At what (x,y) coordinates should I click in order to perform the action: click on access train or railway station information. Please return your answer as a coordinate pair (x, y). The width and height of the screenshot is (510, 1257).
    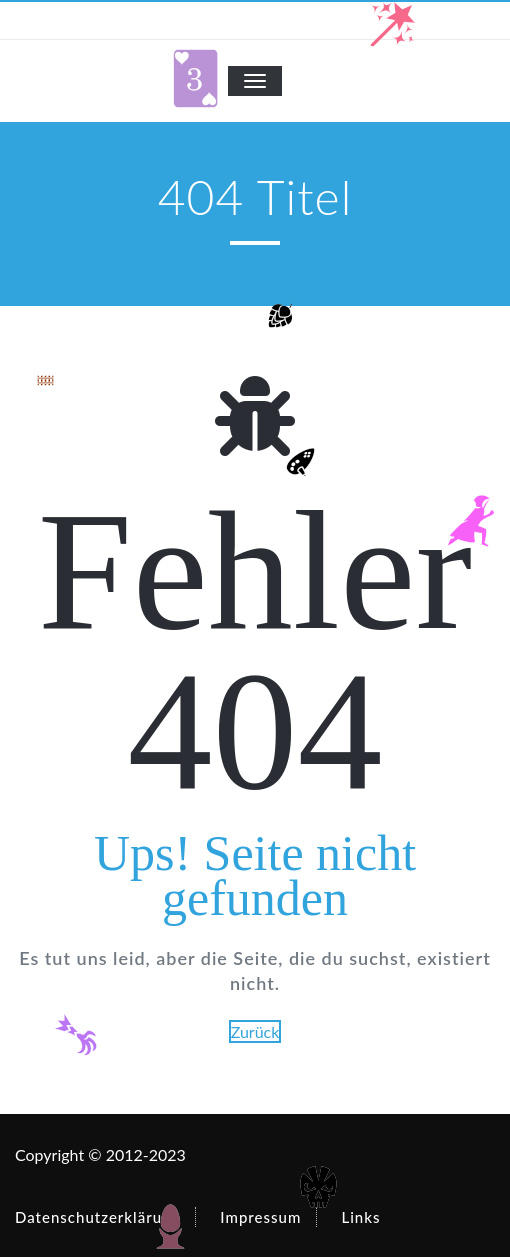
    Looking at the image, I should click on (45, 380).